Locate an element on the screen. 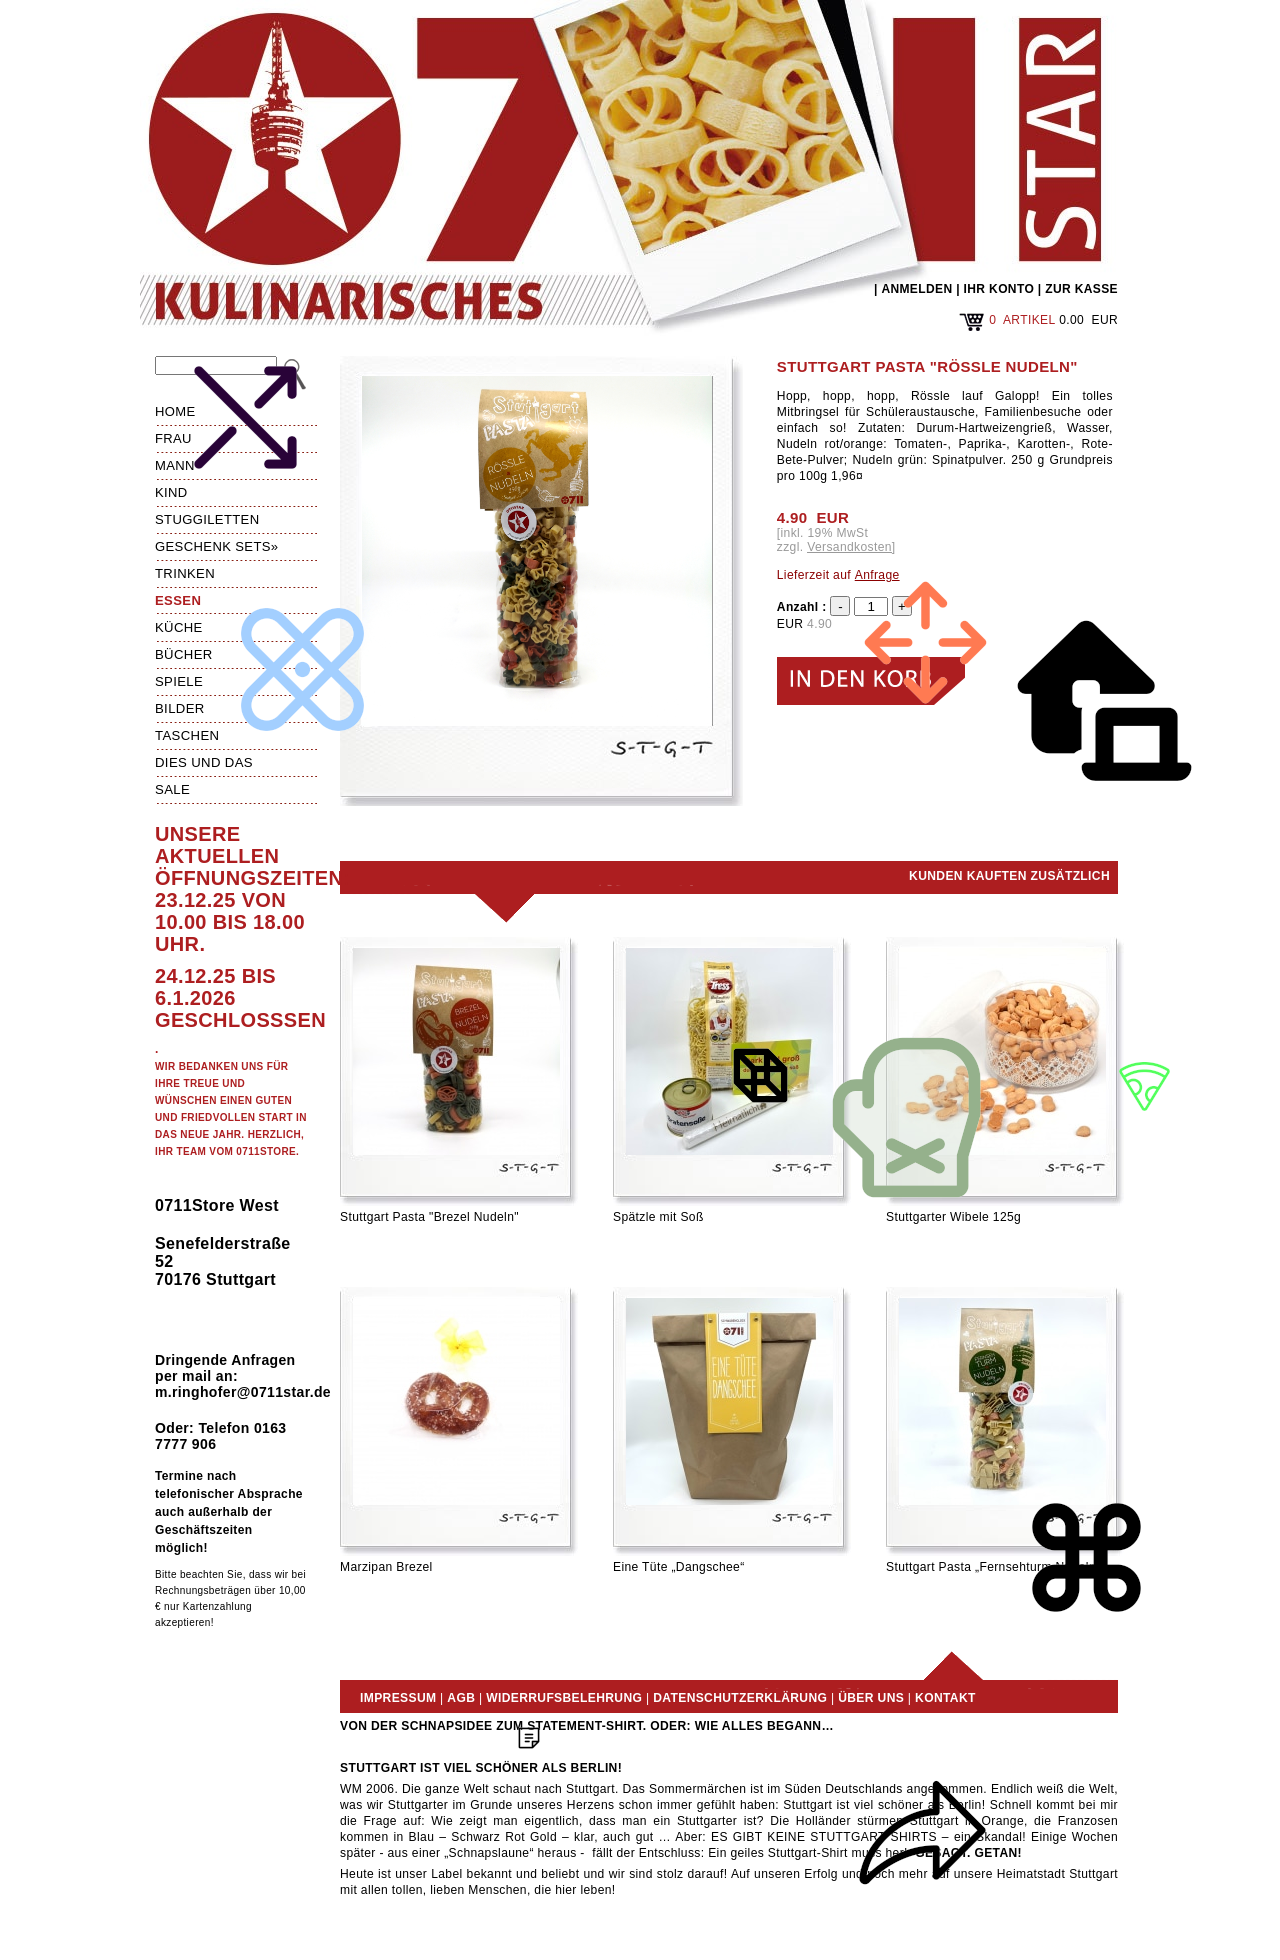 This screenshot has width=1280, height=1960. create a new note is located at coordinates (529, 1738).